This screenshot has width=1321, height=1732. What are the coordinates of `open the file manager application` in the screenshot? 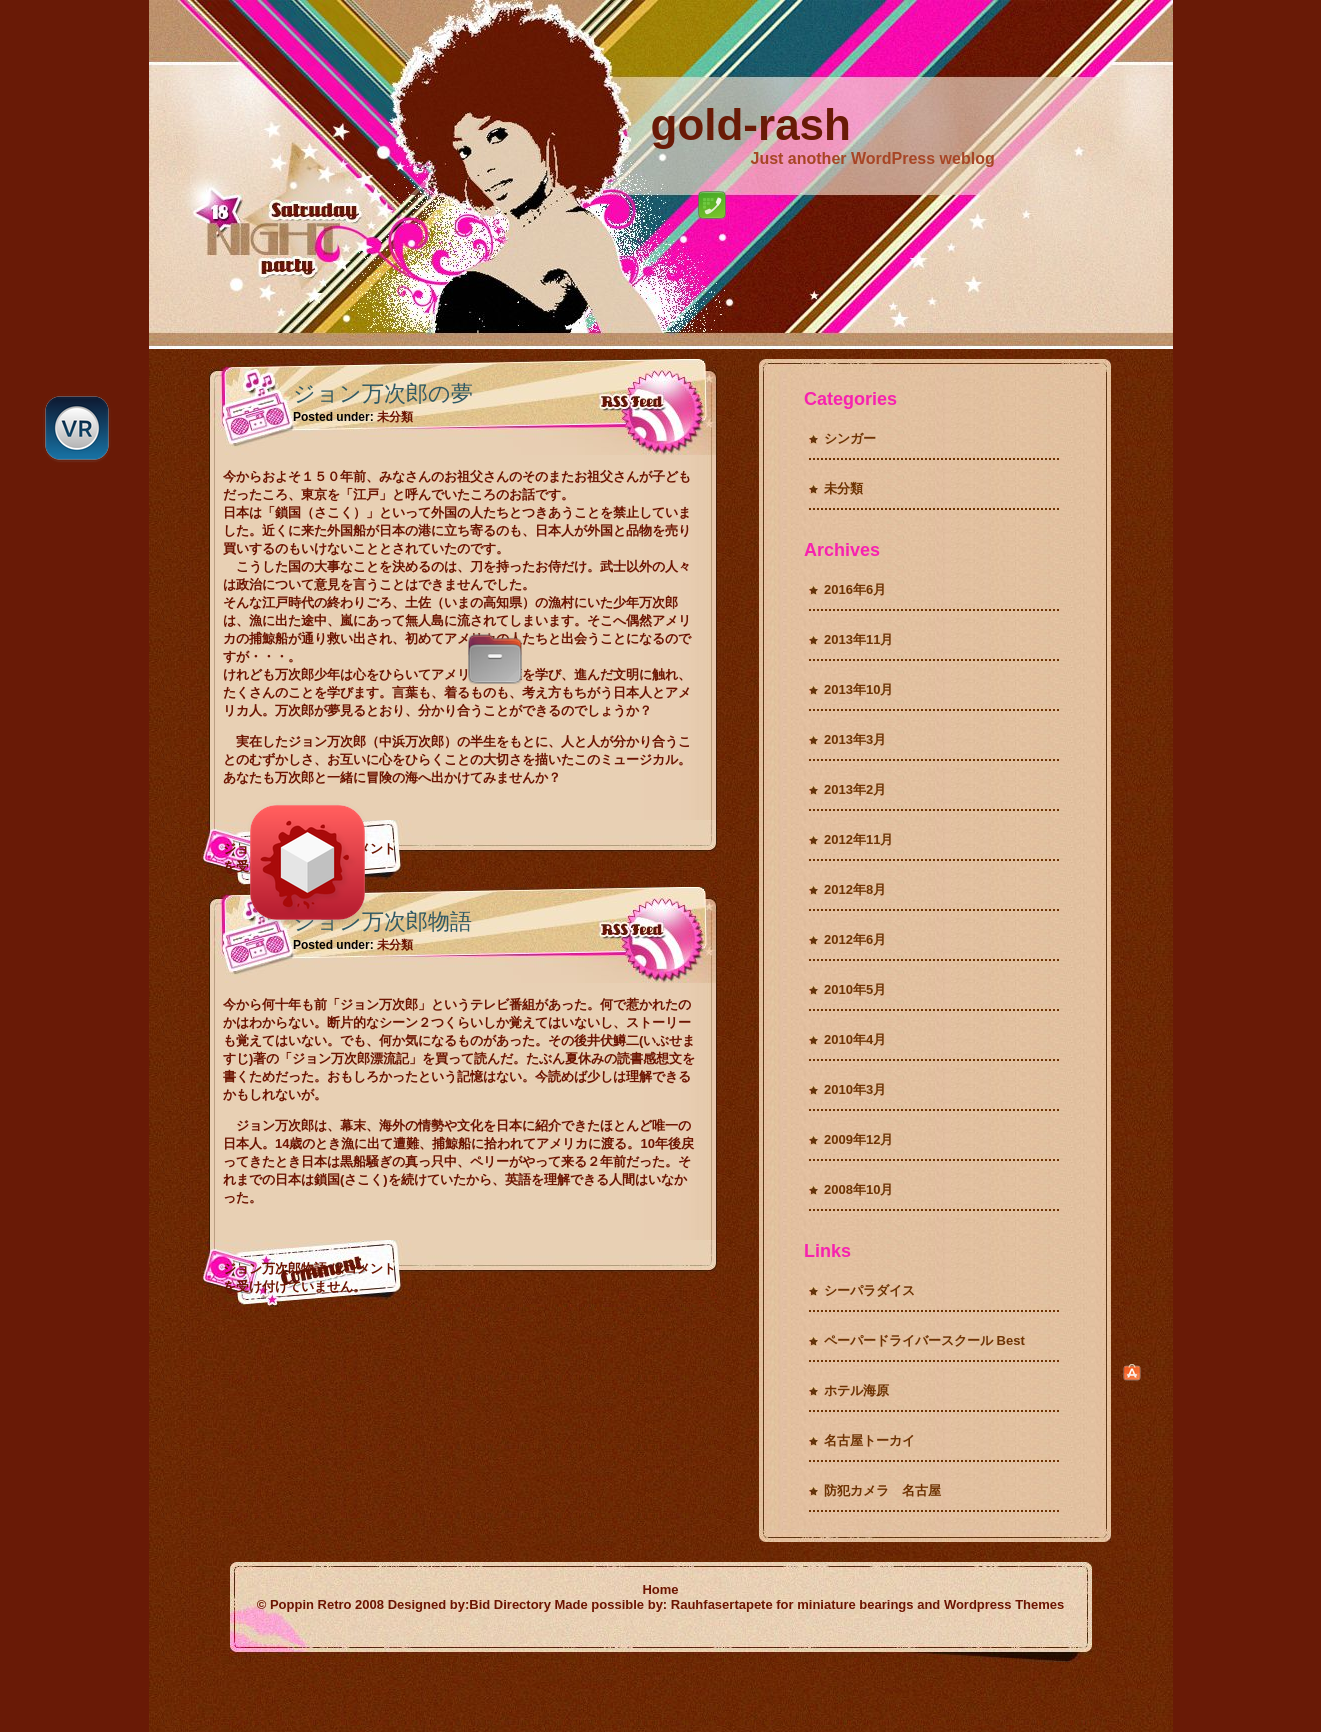 It's located at (495, 659).